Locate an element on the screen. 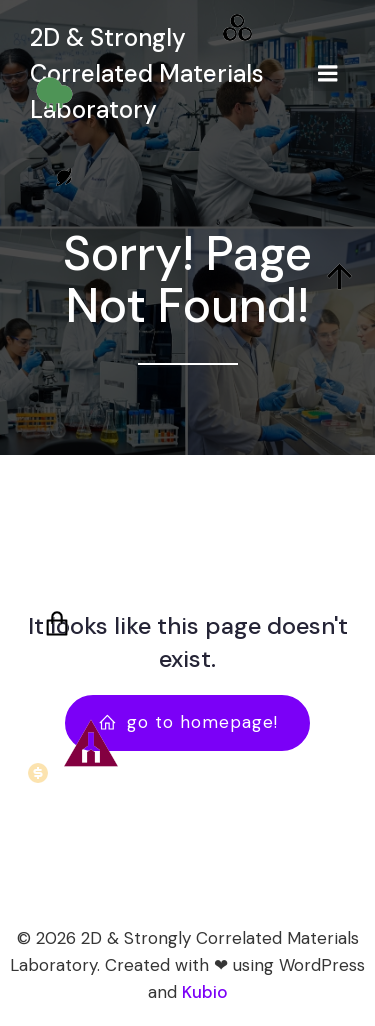 This screenshot has height=1026, width=375. view account balance or financial summary is located at coordinates (38, 773).